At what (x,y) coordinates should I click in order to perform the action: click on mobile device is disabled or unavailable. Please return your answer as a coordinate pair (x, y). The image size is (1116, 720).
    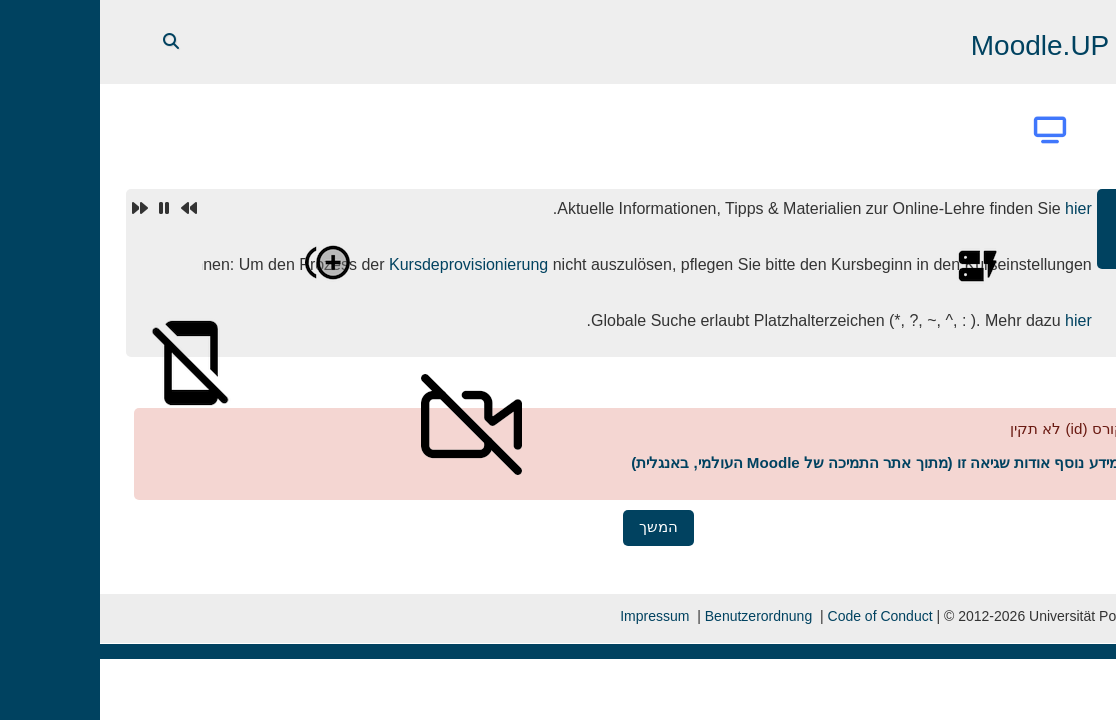
    Looking at the image, I should click on (191, 363).